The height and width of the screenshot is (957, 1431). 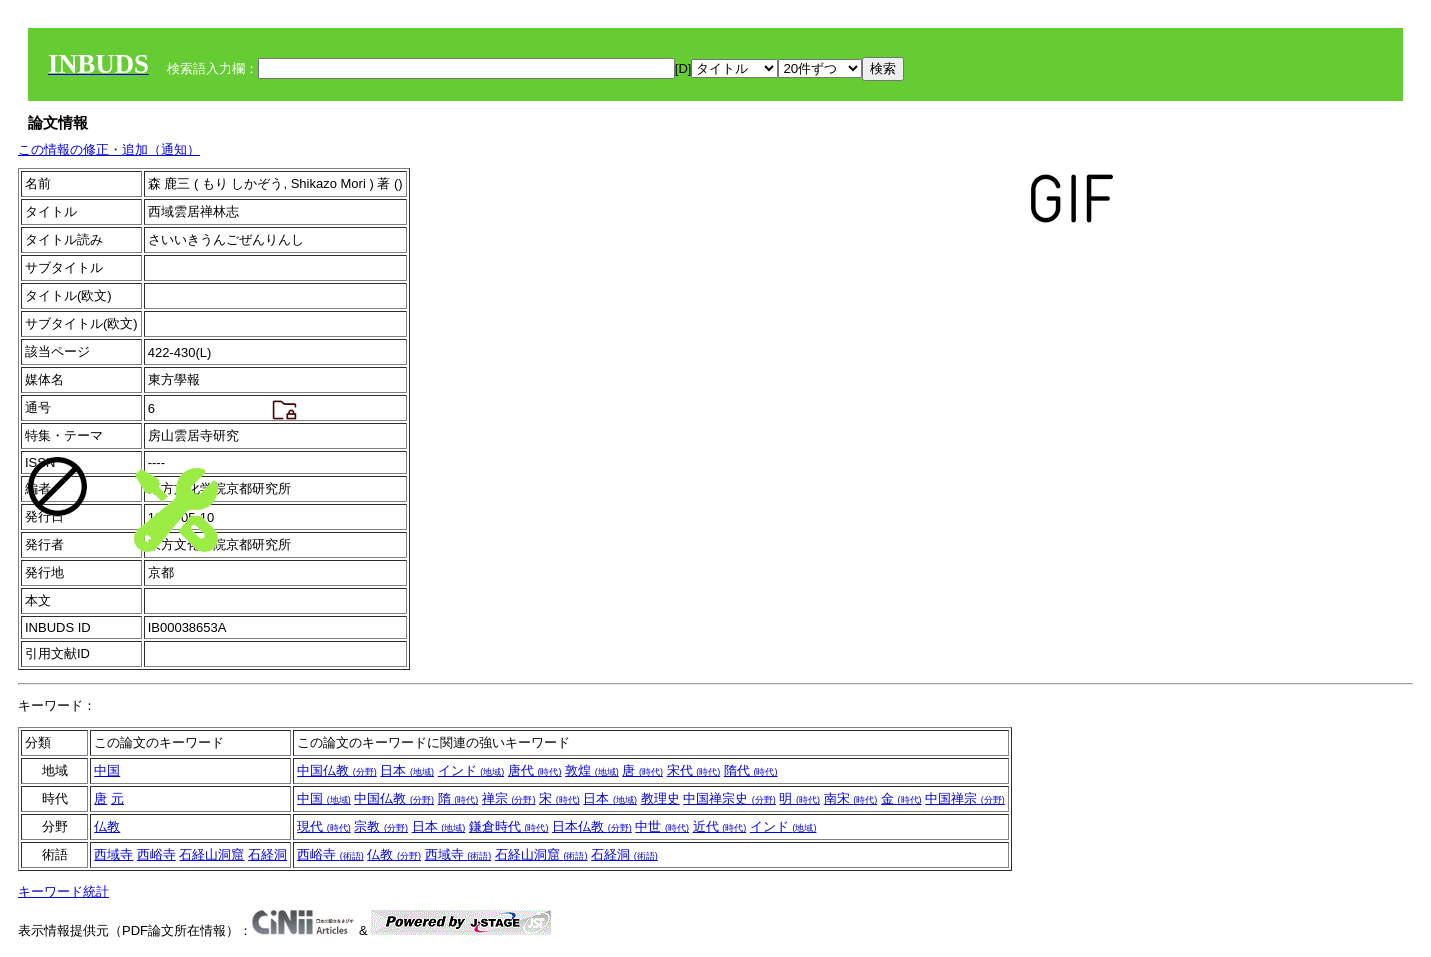 I want to click on access a password-protected folder, so click(x=284, y=409).